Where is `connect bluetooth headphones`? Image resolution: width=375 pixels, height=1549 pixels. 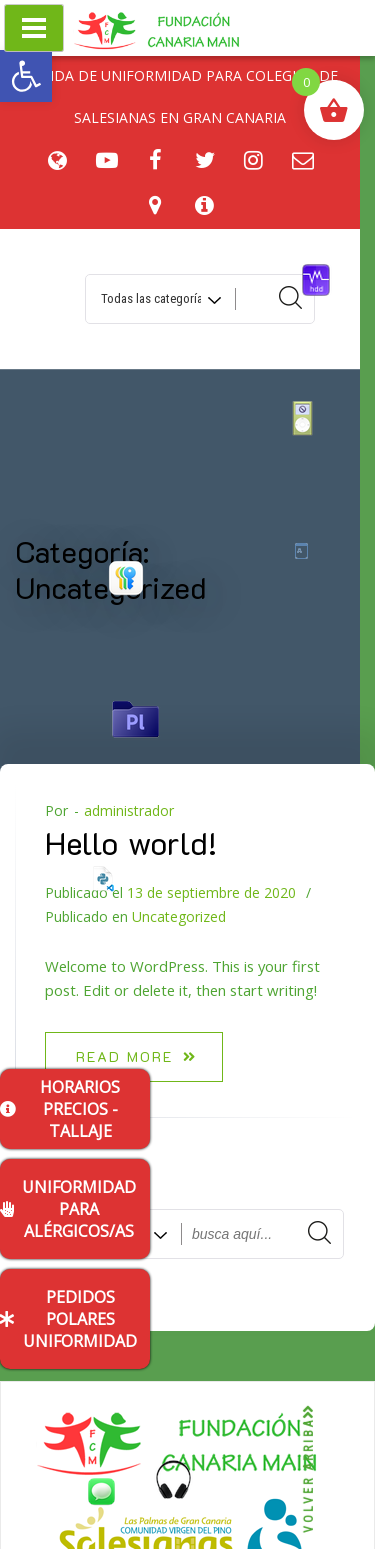 connect bluetooth headphones is located at coordinates (173, 1479).